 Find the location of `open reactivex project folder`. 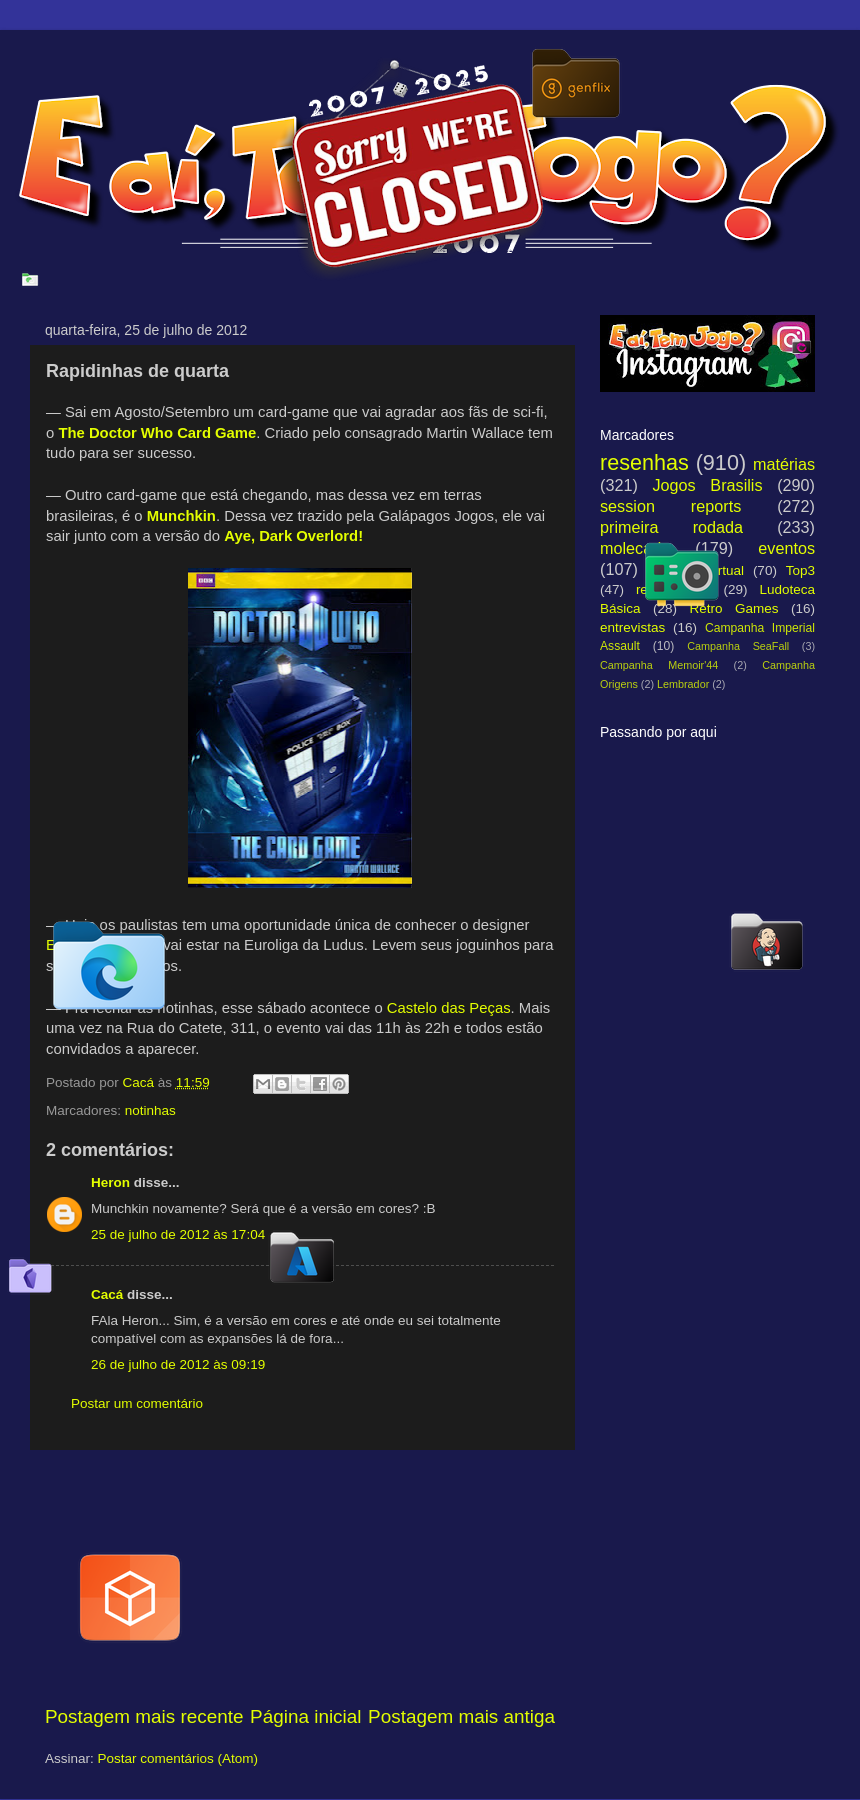

open reactivex project folder is located at coordinates (801, 346).